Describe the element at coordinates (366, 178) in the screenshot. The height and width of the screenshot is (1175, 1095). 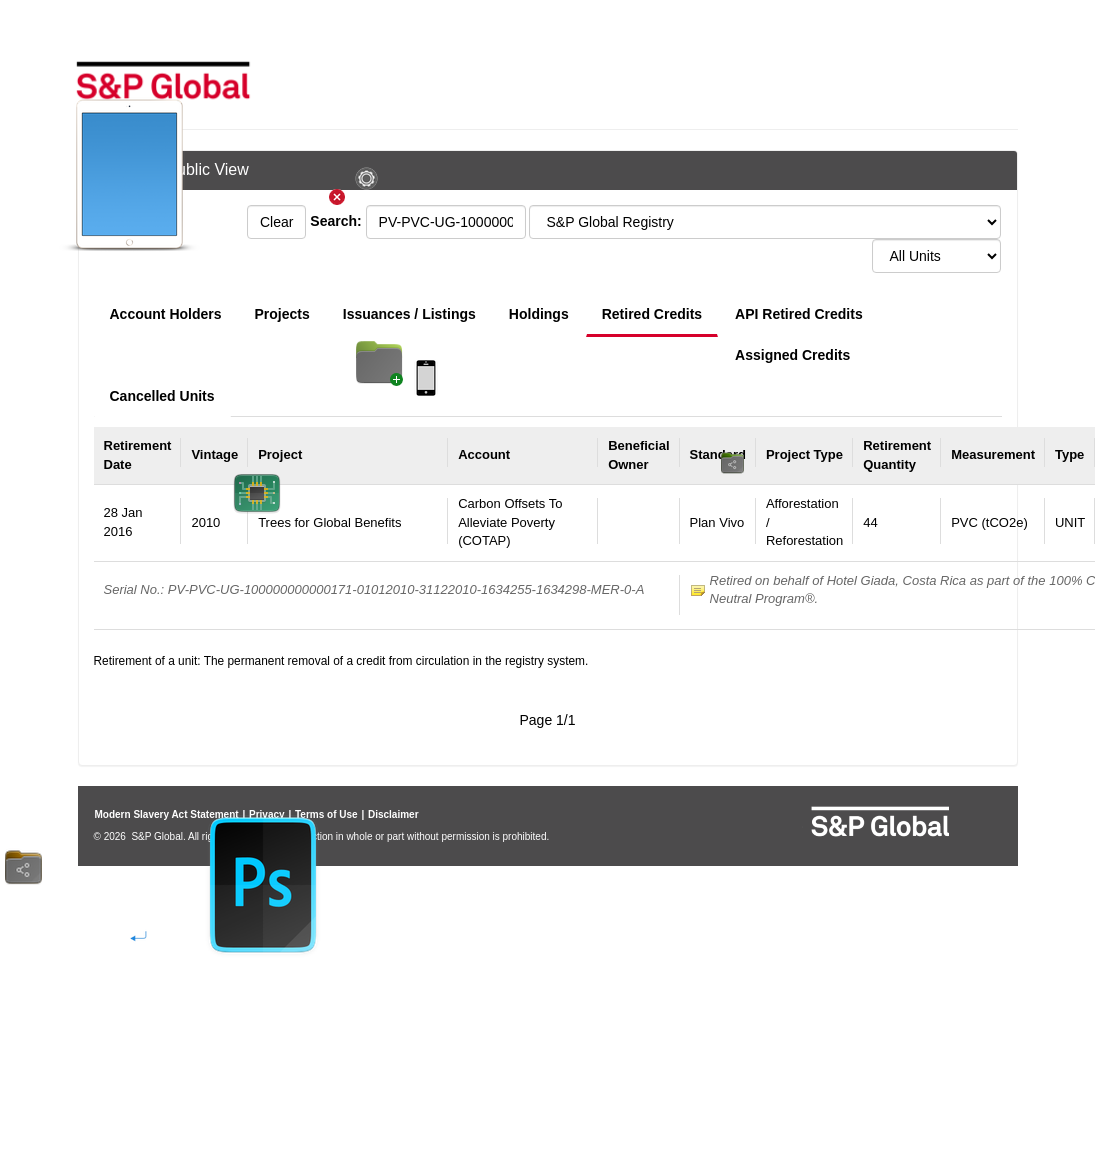
I see `indicates a system file or setting` at that location.